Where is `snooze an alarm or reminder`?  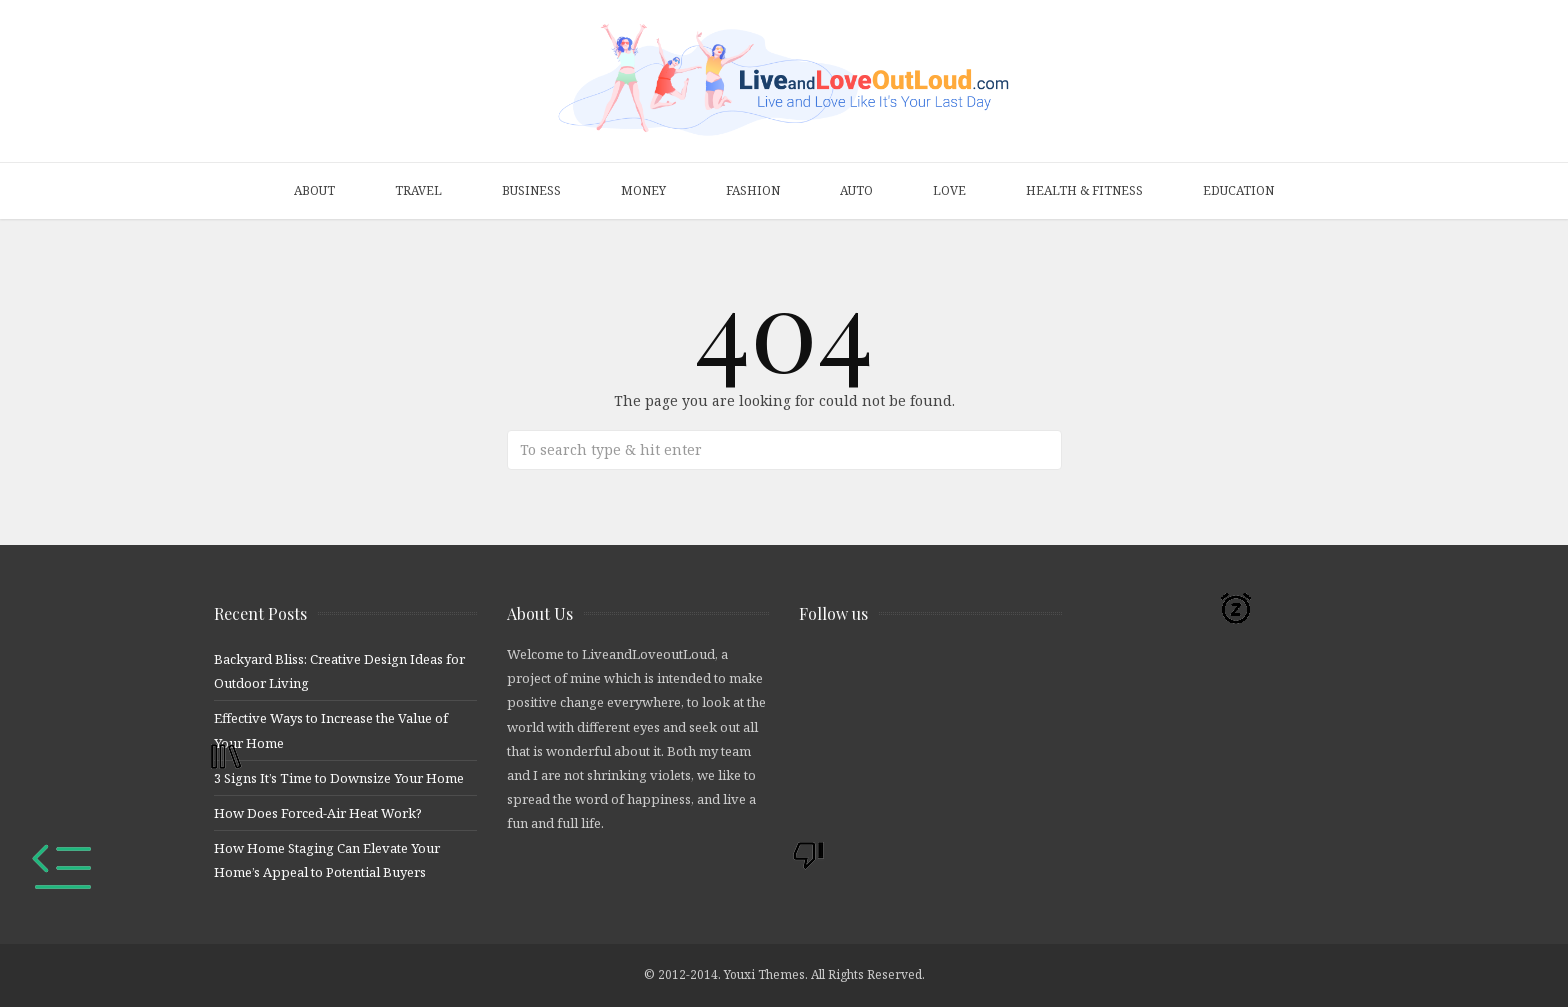 snooze an alarm or reminder is located at coordinates (1236, 608).